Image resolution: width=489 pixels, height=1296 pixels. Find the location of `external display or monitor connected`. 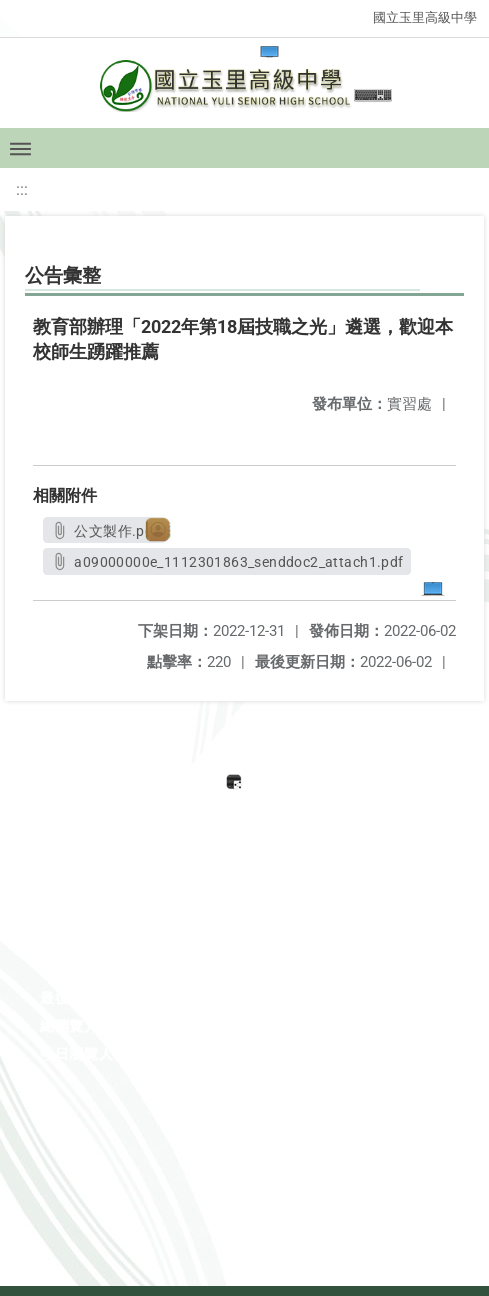

external display or monitor connected is located at coordinates (269, 51).